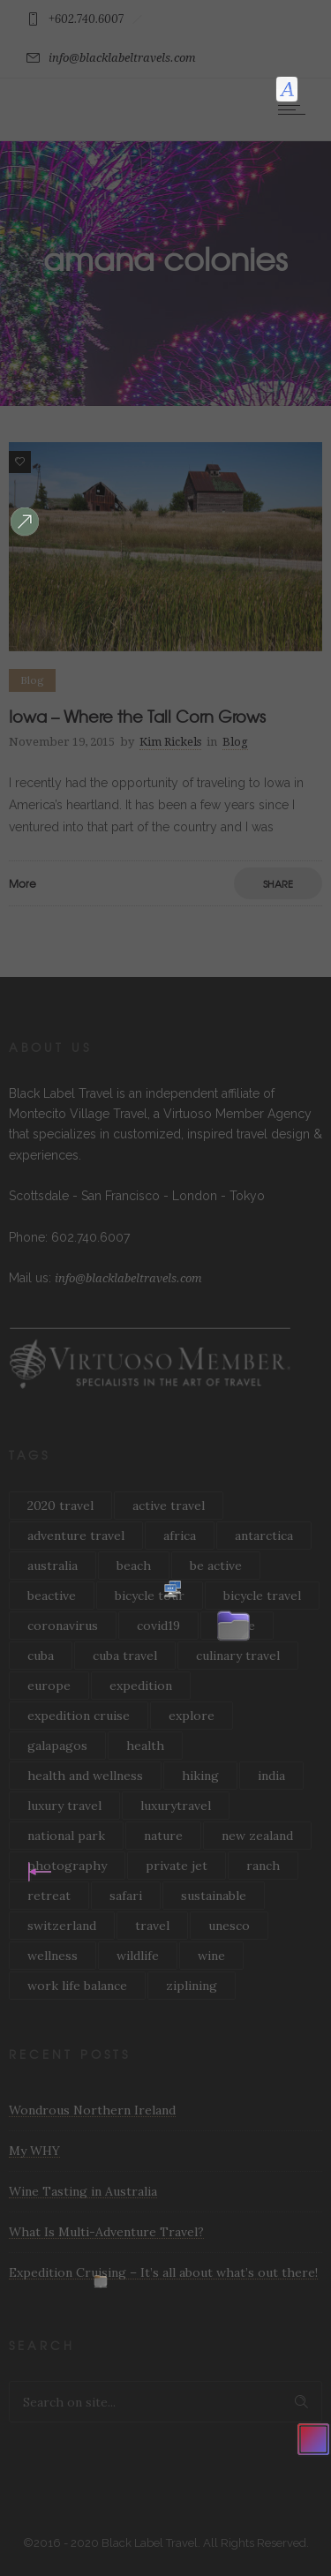 This screenshot has width=331, height=2576. What do you see at coordinates (25, 522) in the screenshot?
I see `indicates a symbolic link or shortcut to another file` at bounding box center [25, 522].